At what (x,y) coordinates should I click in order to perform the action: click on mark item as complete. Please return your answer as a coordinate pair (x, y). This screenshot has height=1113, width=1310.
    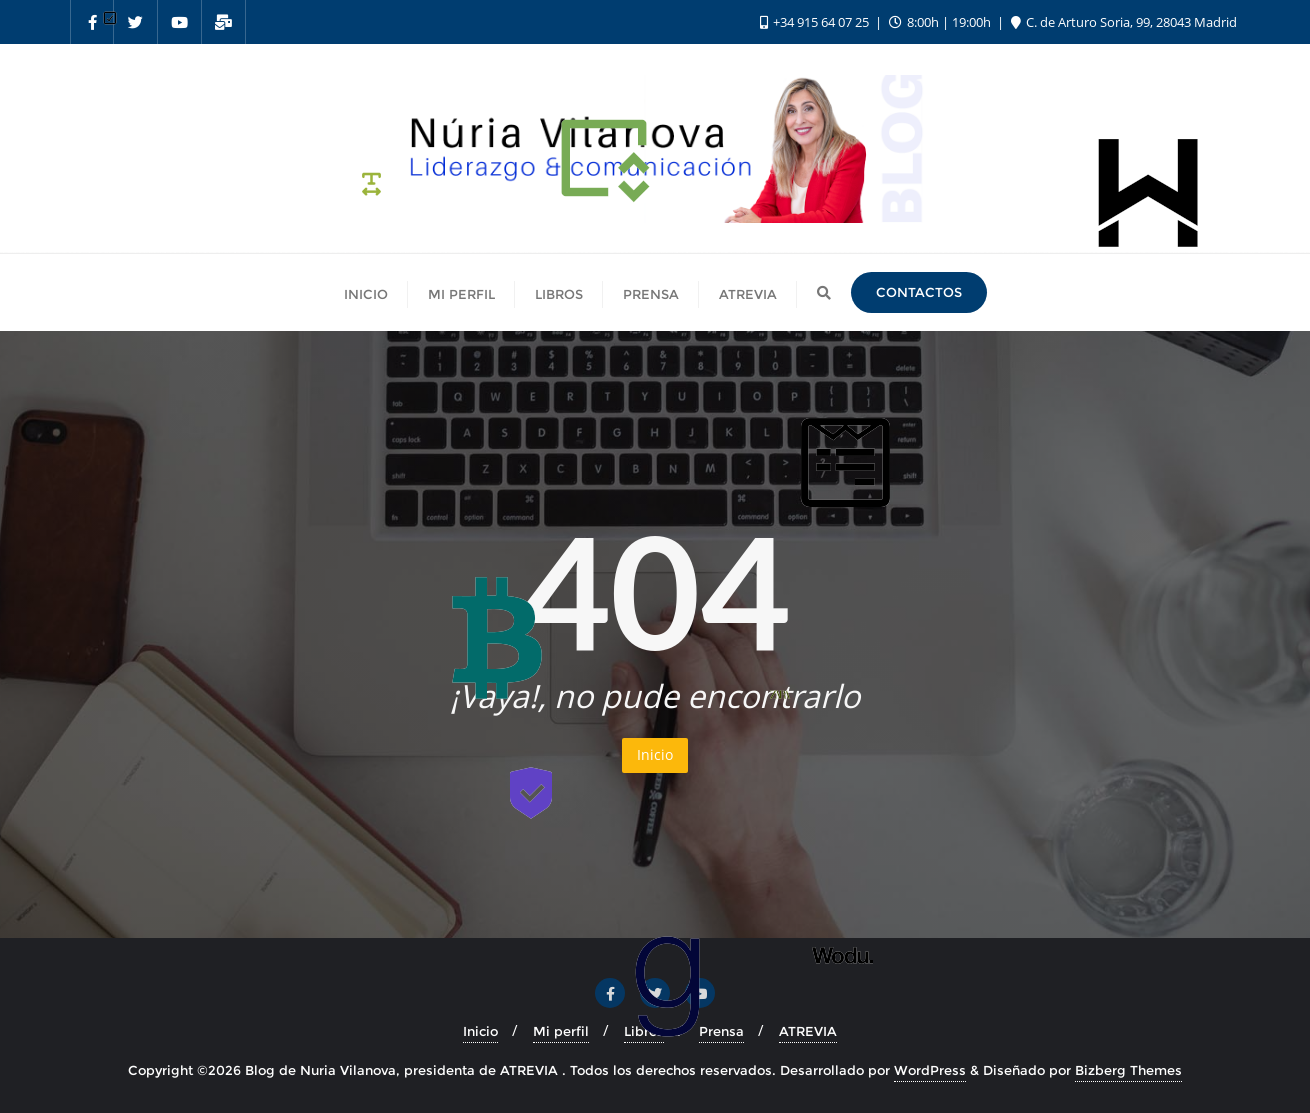
    Looking at the image, I should click on (110, 18).